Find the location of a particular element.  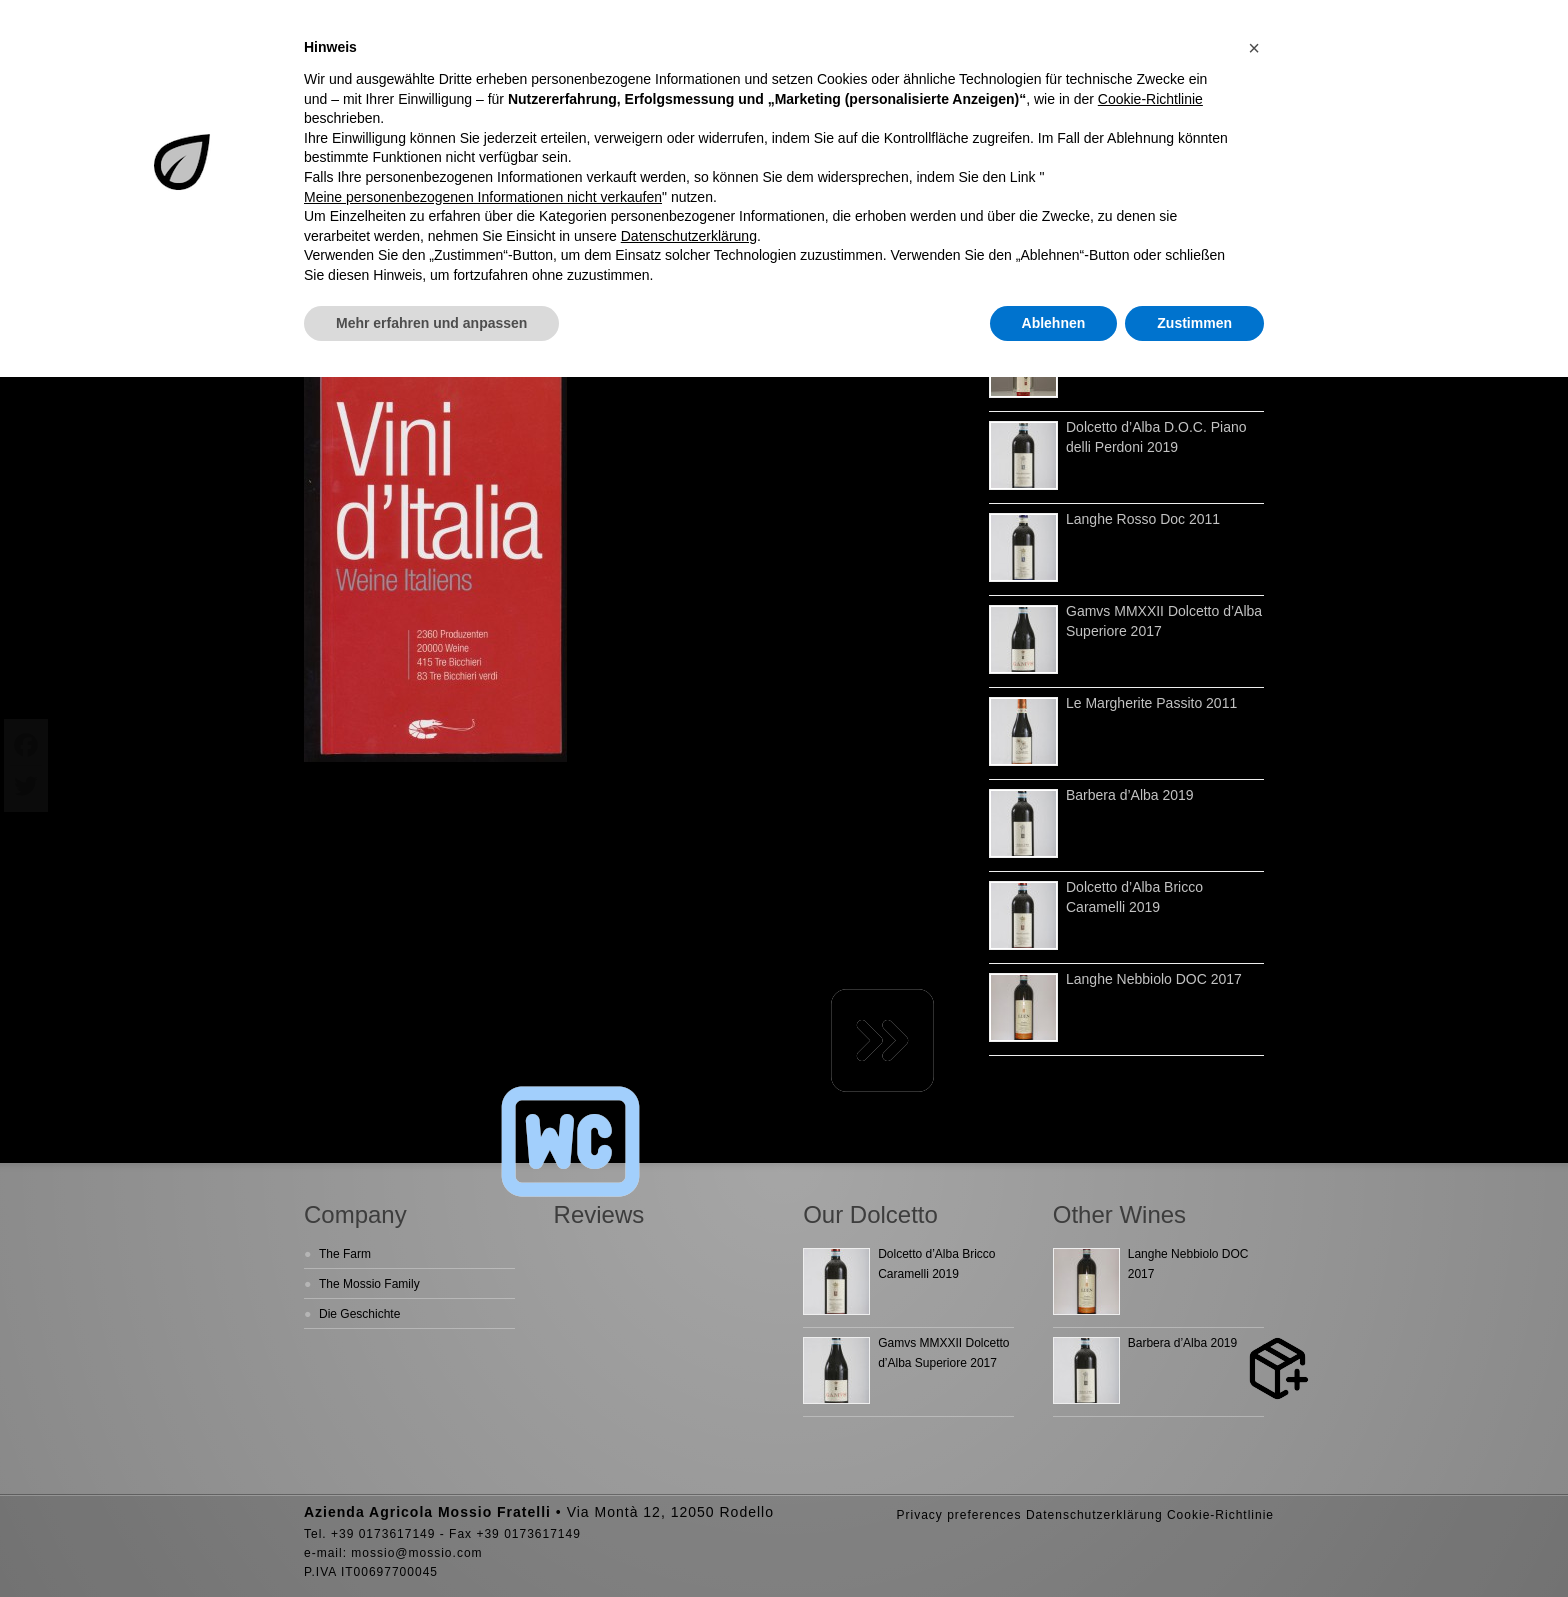

indicates restroom or water closet location is located at coordinates (570, 1141).